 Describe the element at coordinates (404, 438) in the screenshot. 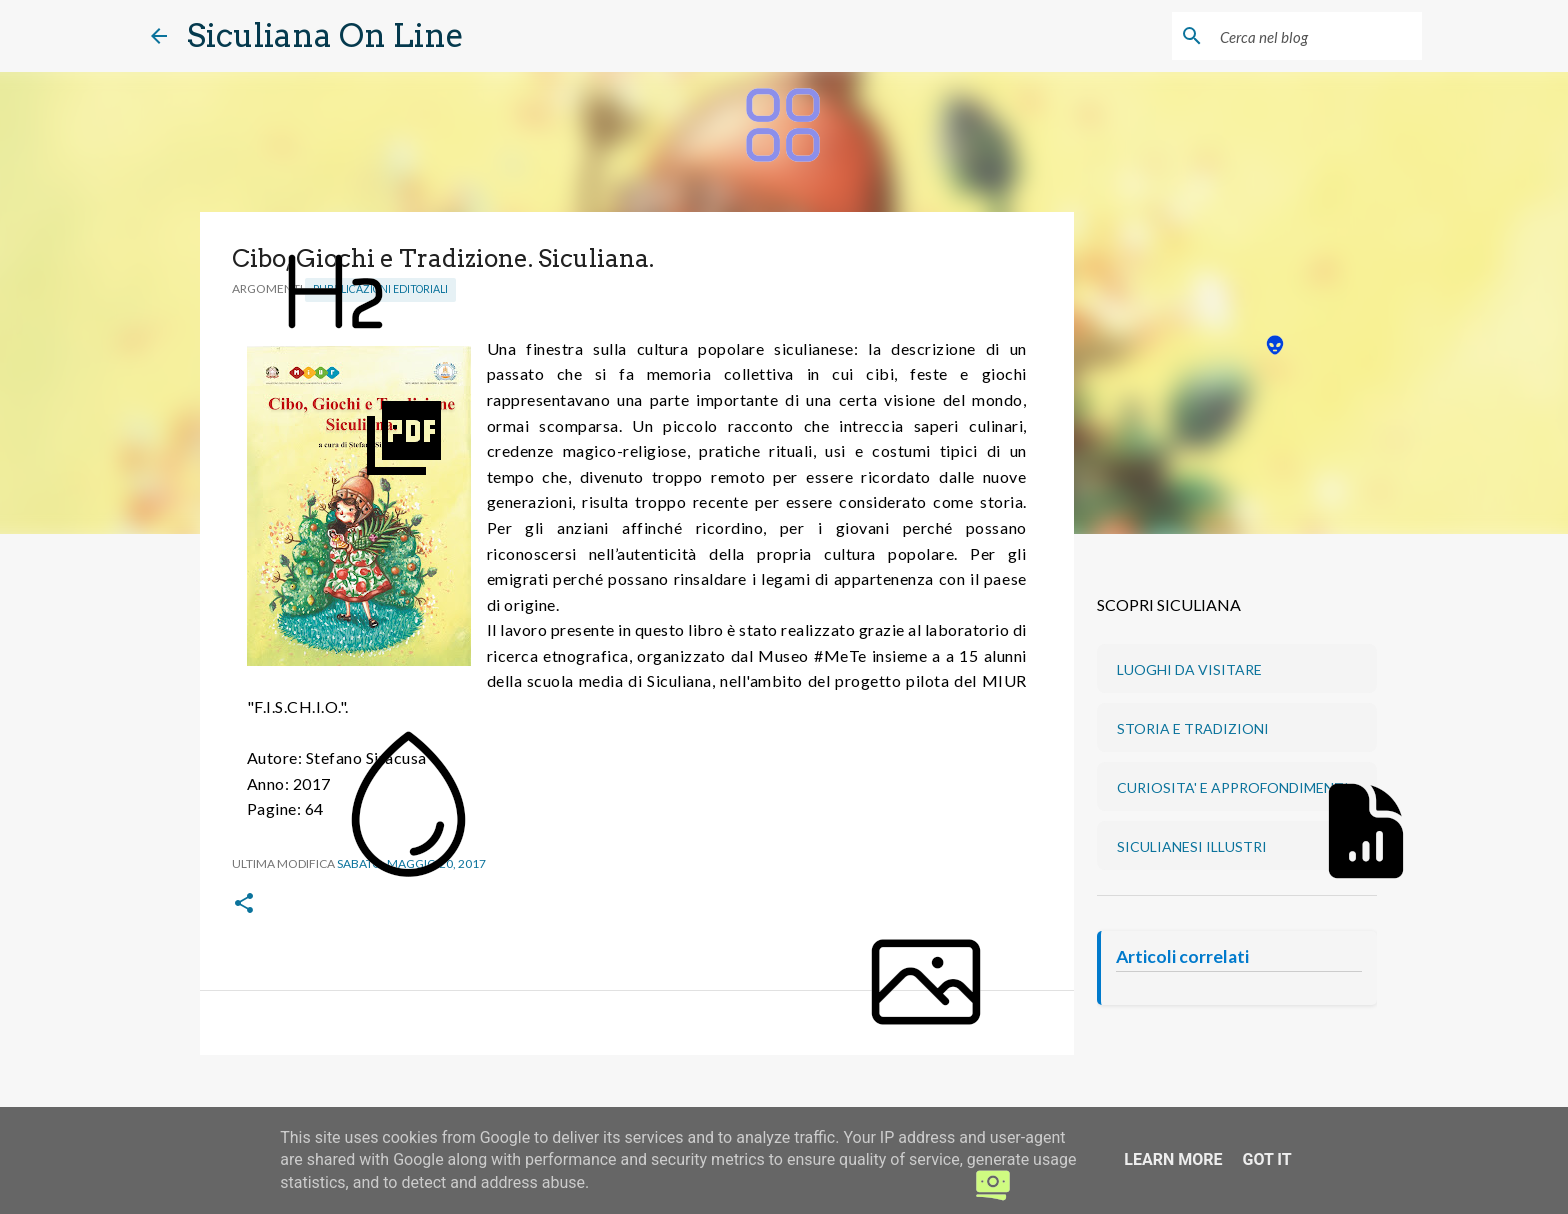

I see `save or export as PDF` at that location.